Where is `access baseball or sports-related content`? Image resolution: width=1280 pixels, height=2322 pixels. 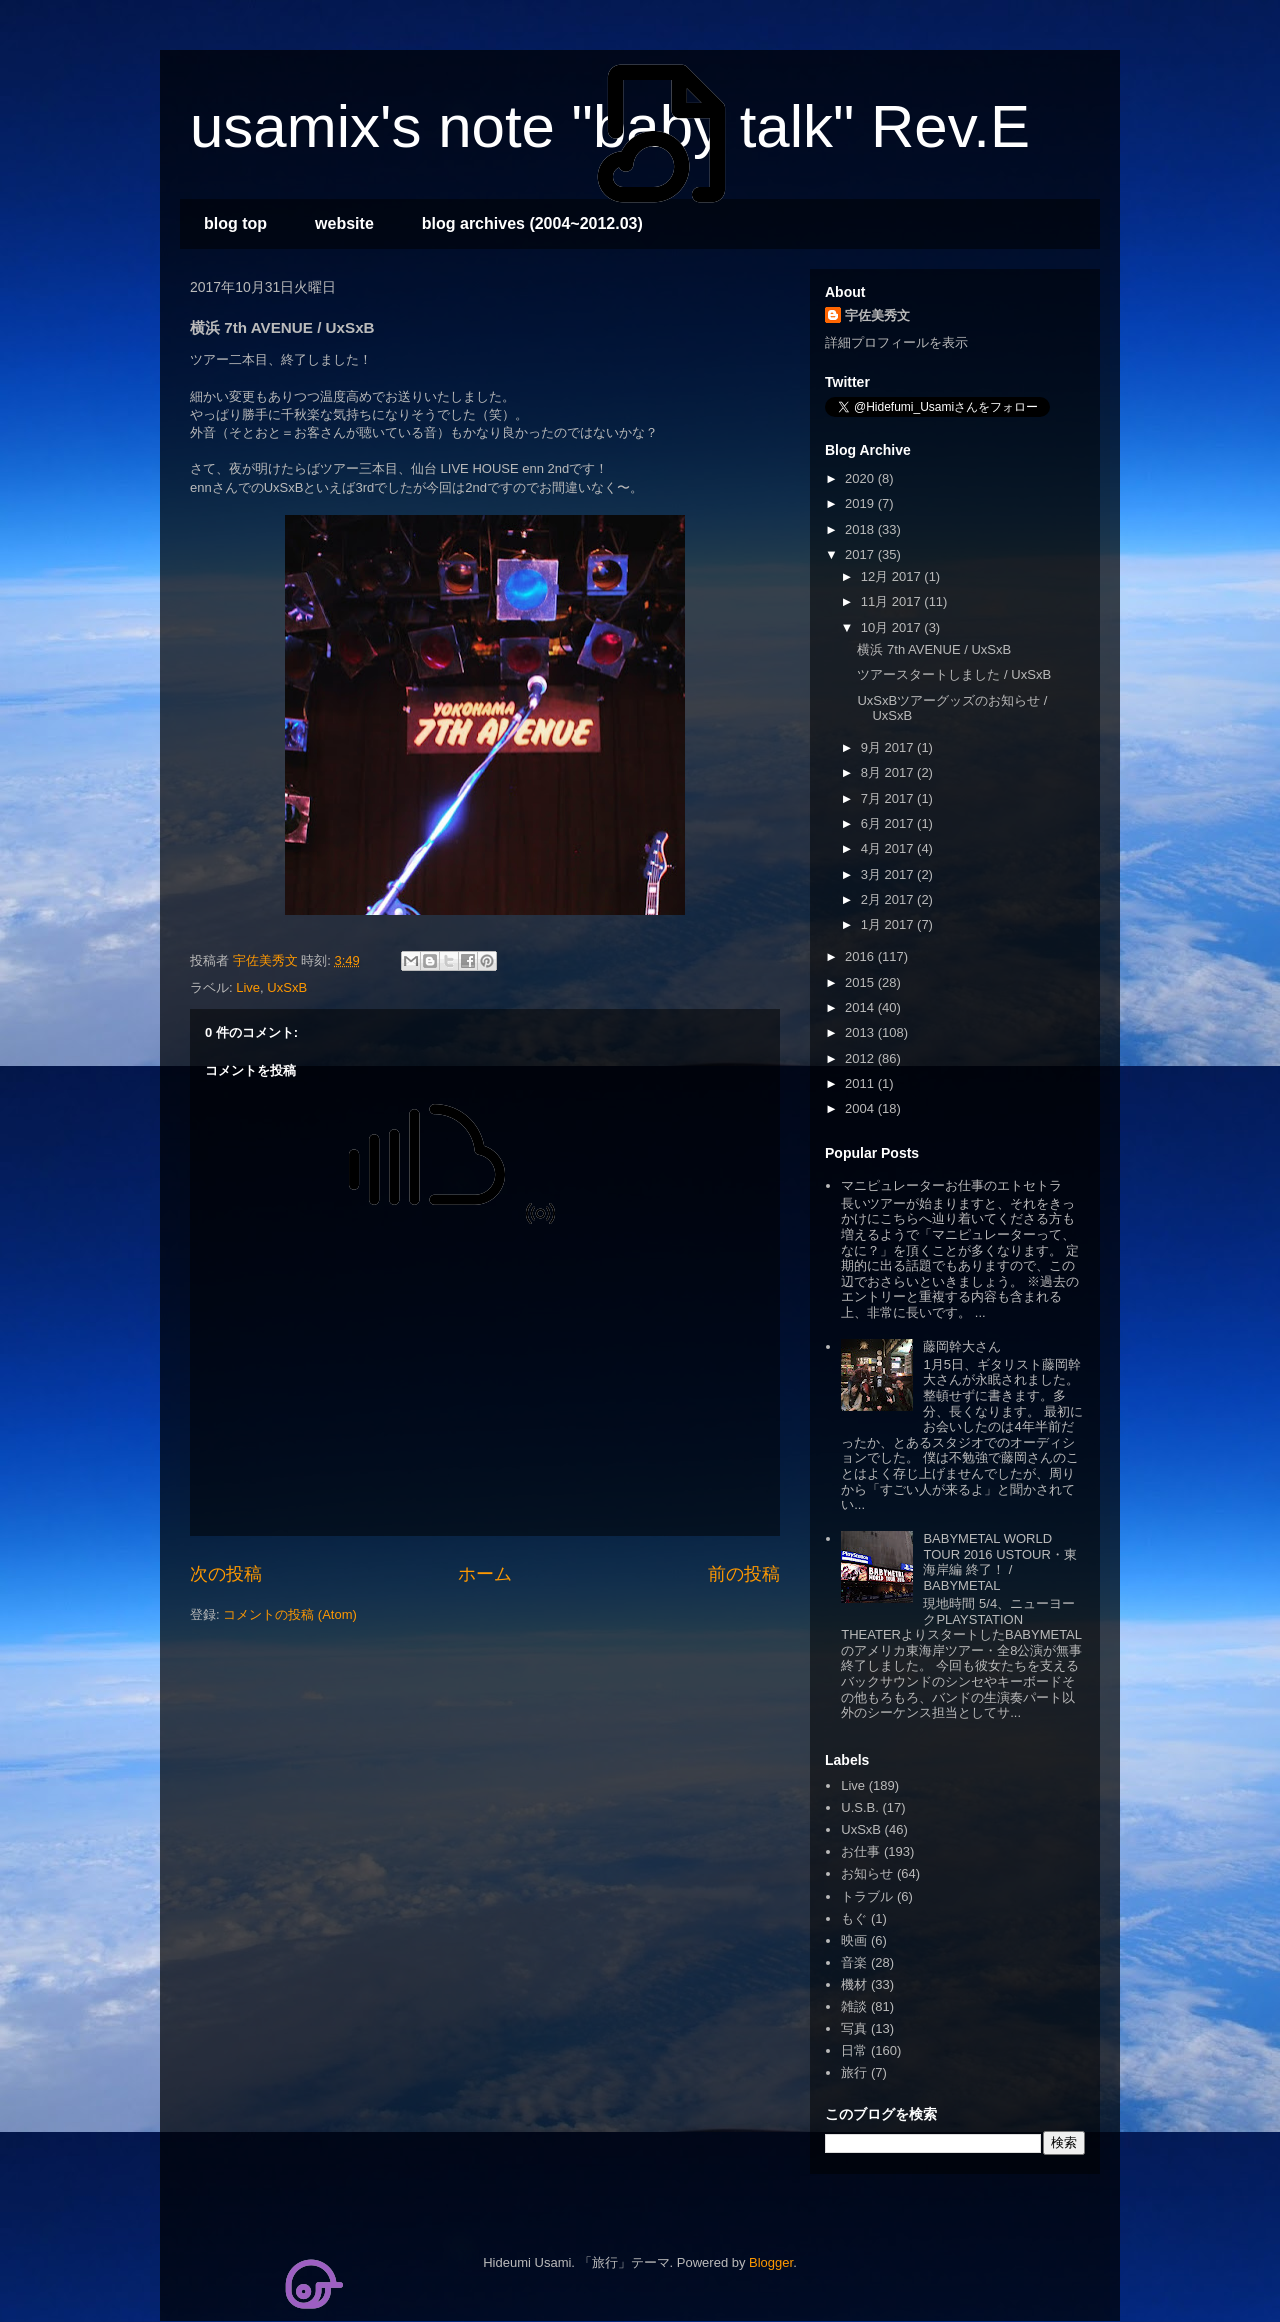
access baseball or sports-related content is located at coordinates (313, 2285).